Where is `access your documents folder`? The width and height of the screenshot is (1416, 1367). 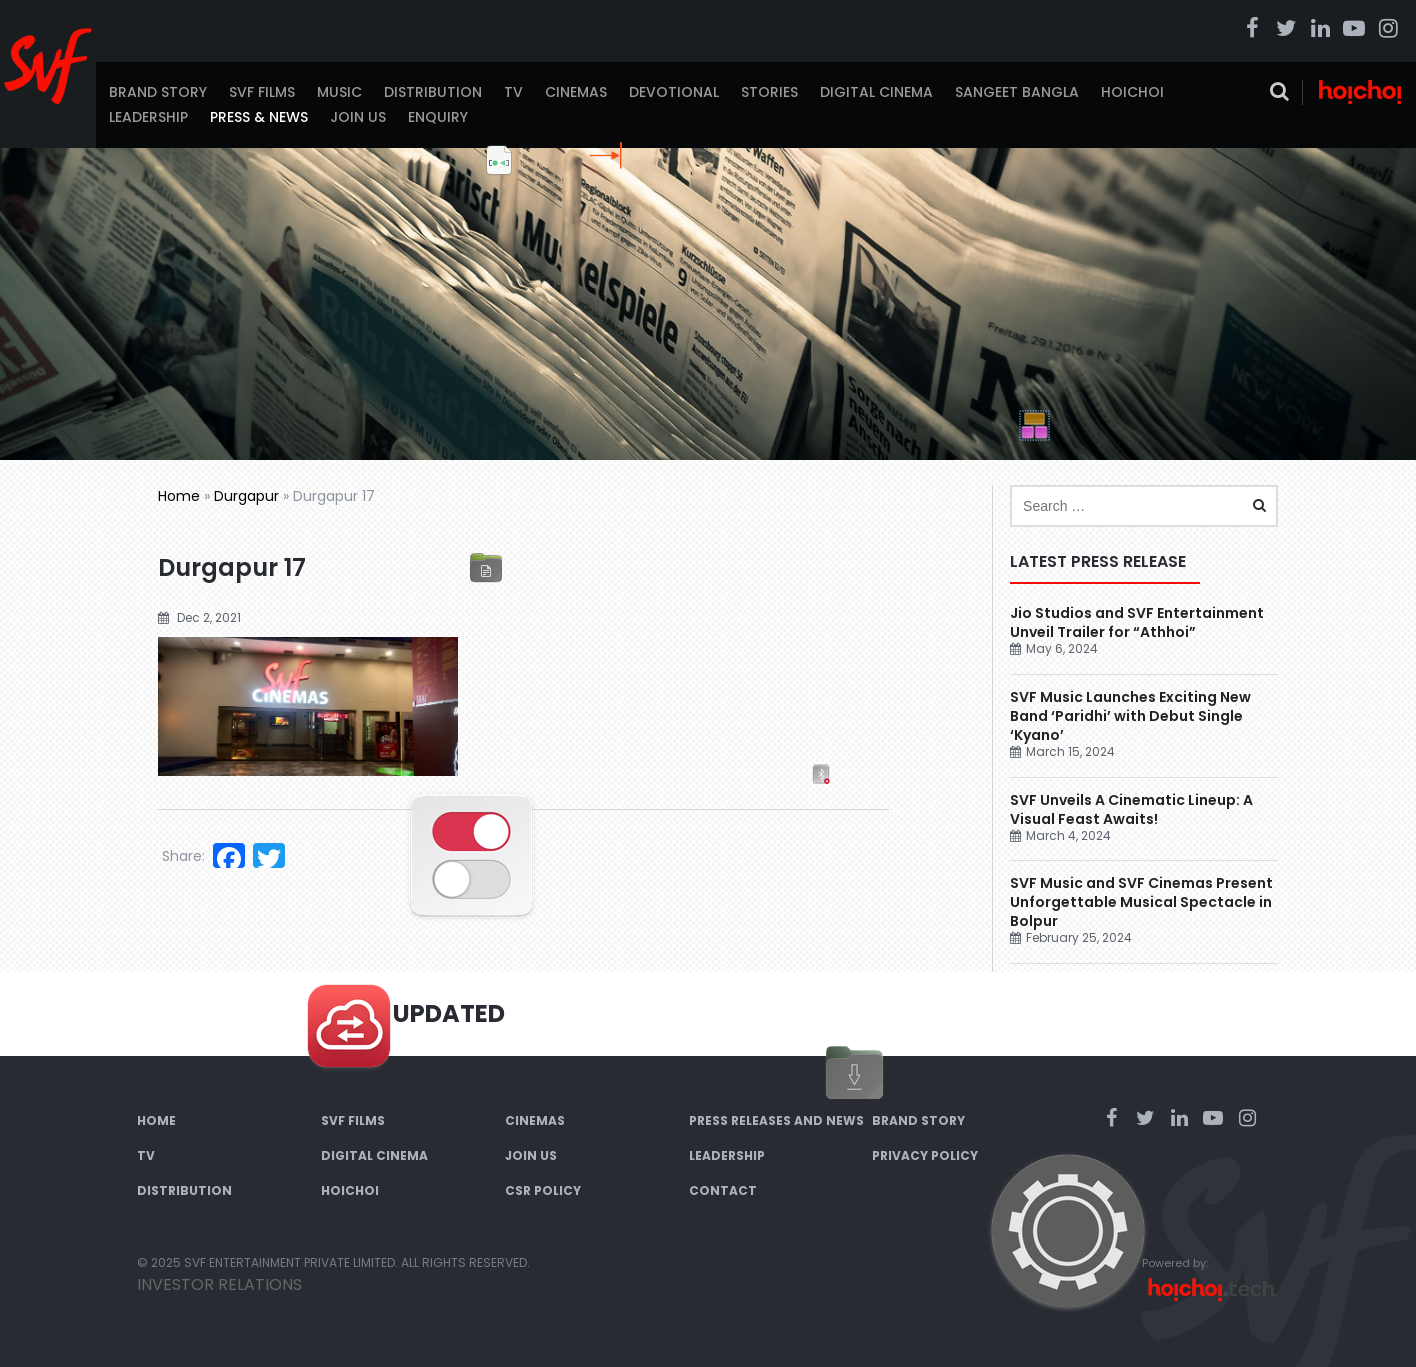 access your documents folder is located at coordinates (486, 567).